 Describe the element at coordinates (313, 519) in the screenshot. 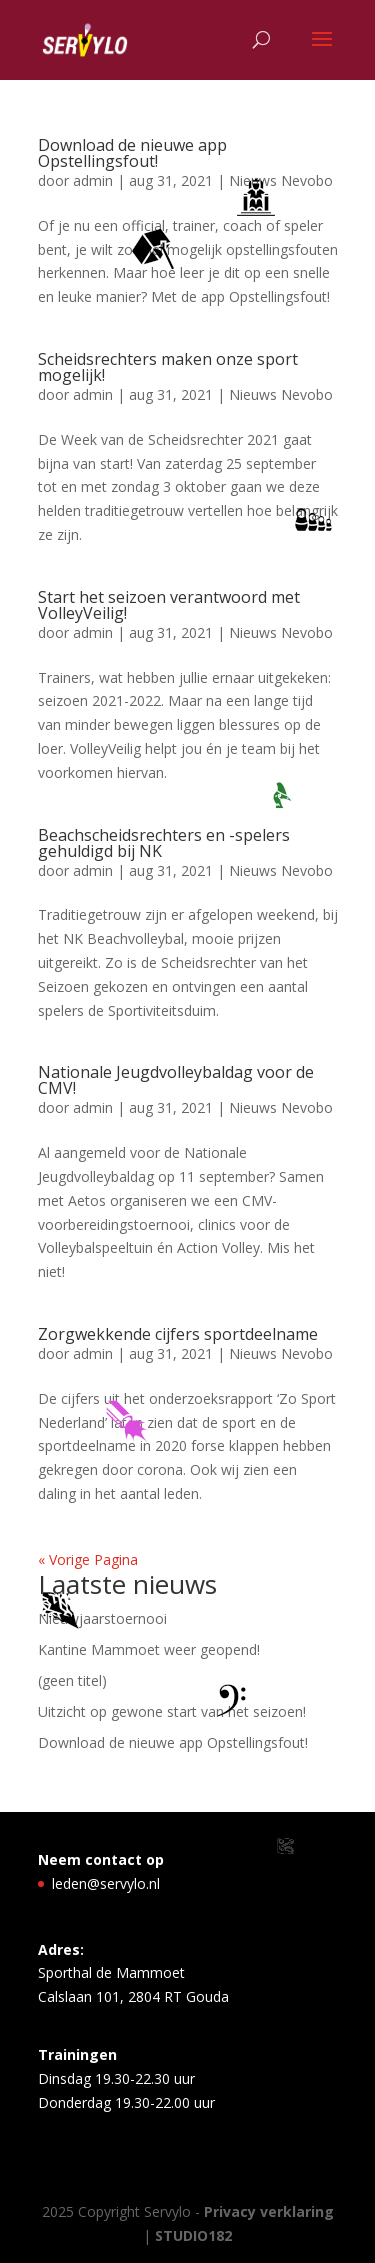

I see `view nested or hierarchical content` at that location.